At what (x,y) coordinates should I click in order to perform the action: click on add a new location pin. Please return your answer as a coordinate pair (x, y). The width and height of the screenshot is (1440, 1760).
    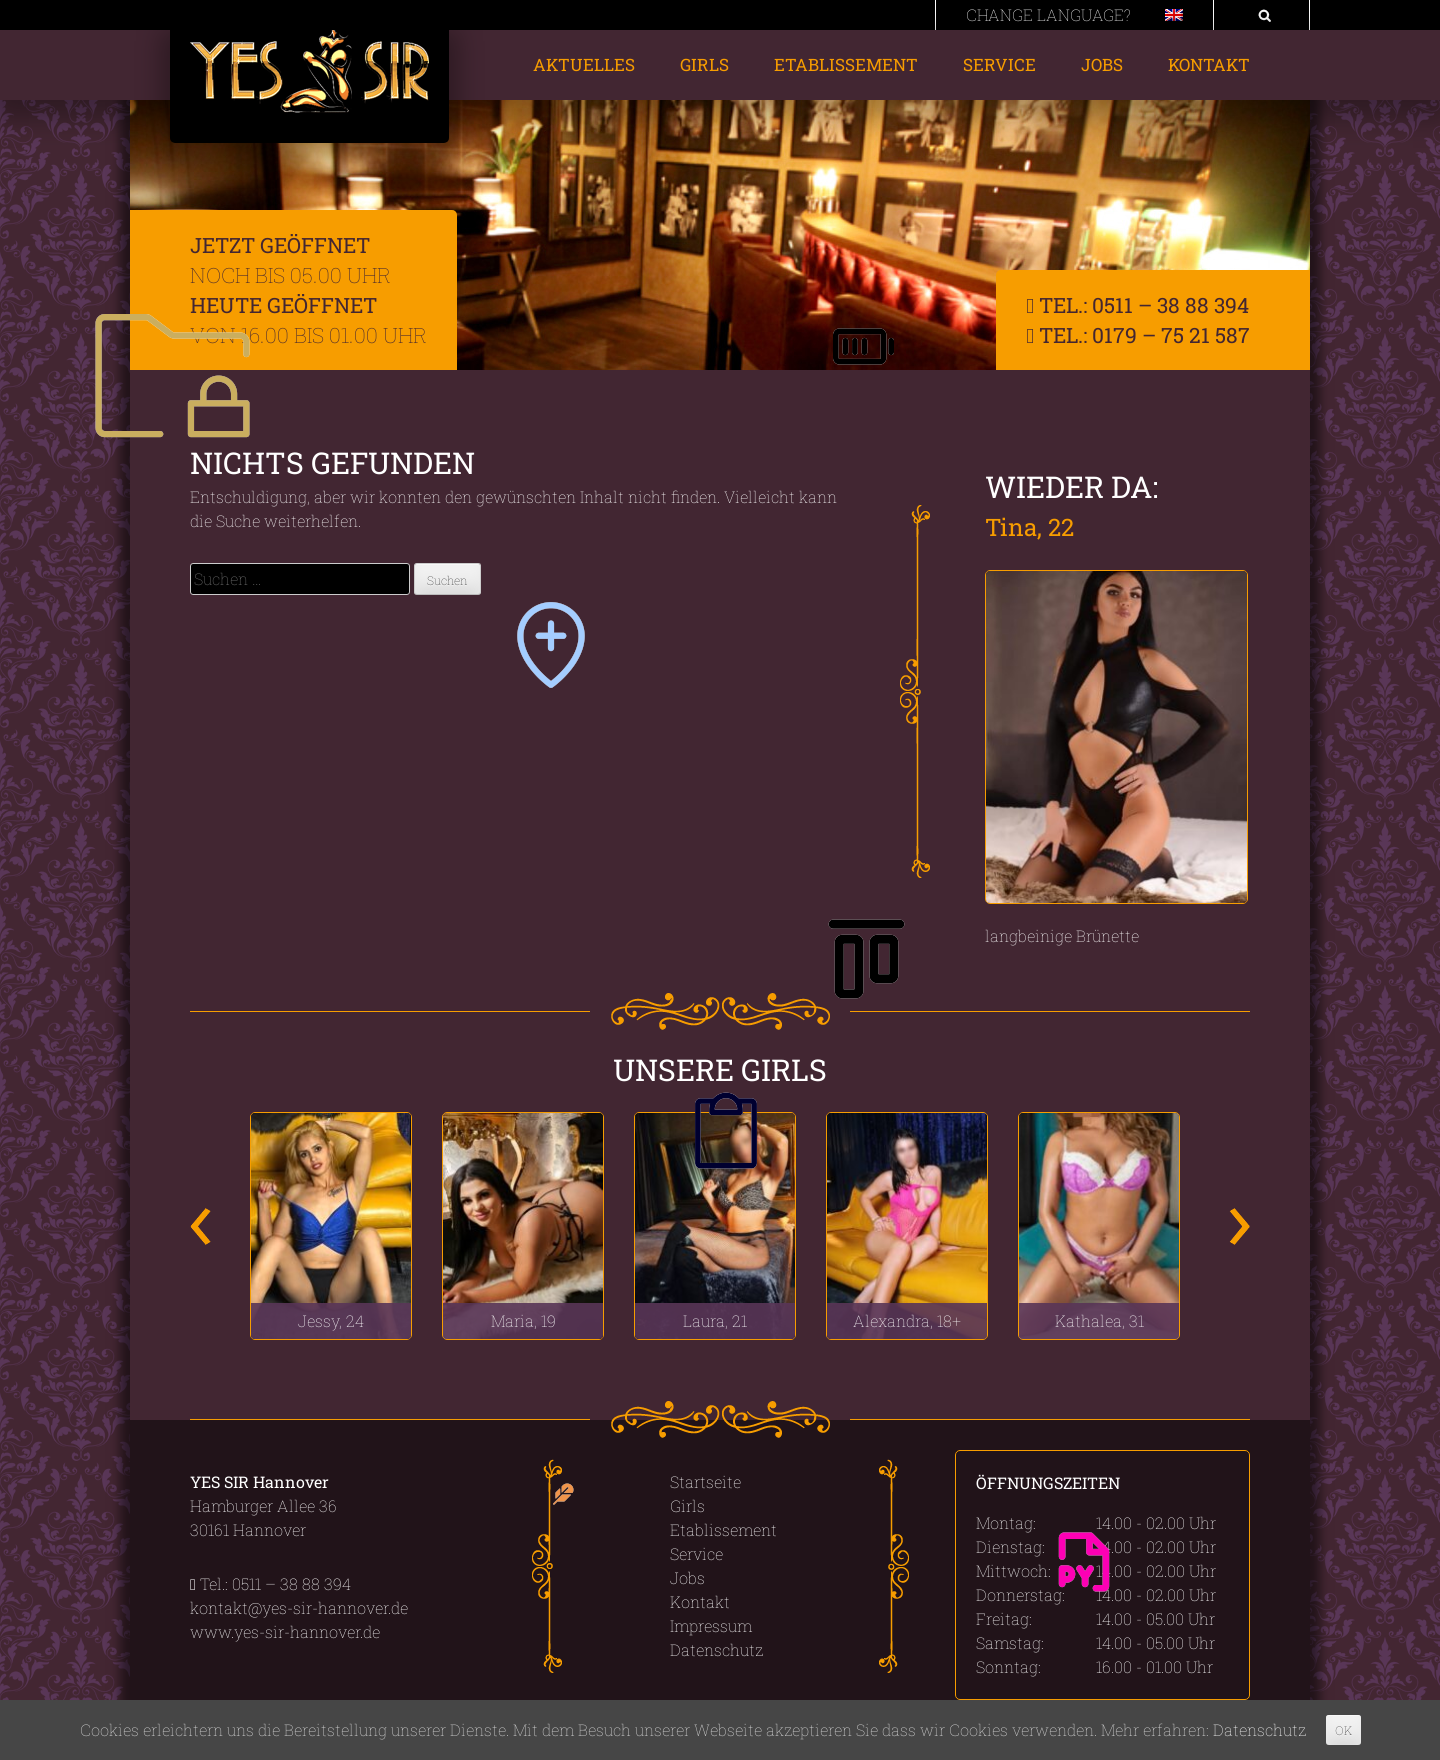
    Looking at the image, I should click on (551, 645).